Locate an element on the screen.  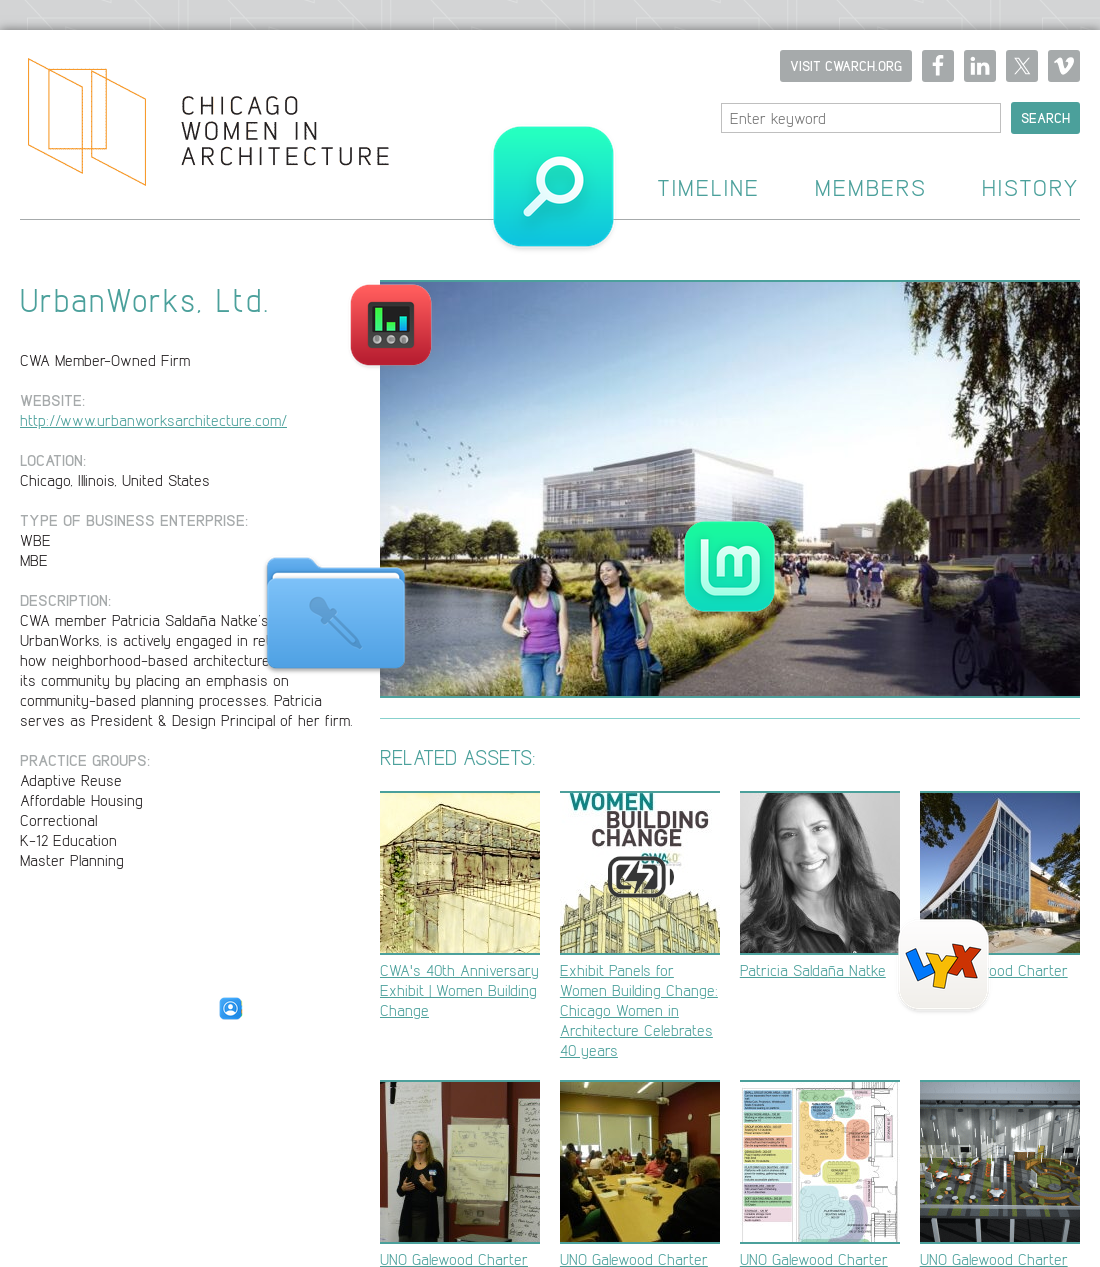
open carla audio plugin host is located at coordinates (391, 325).